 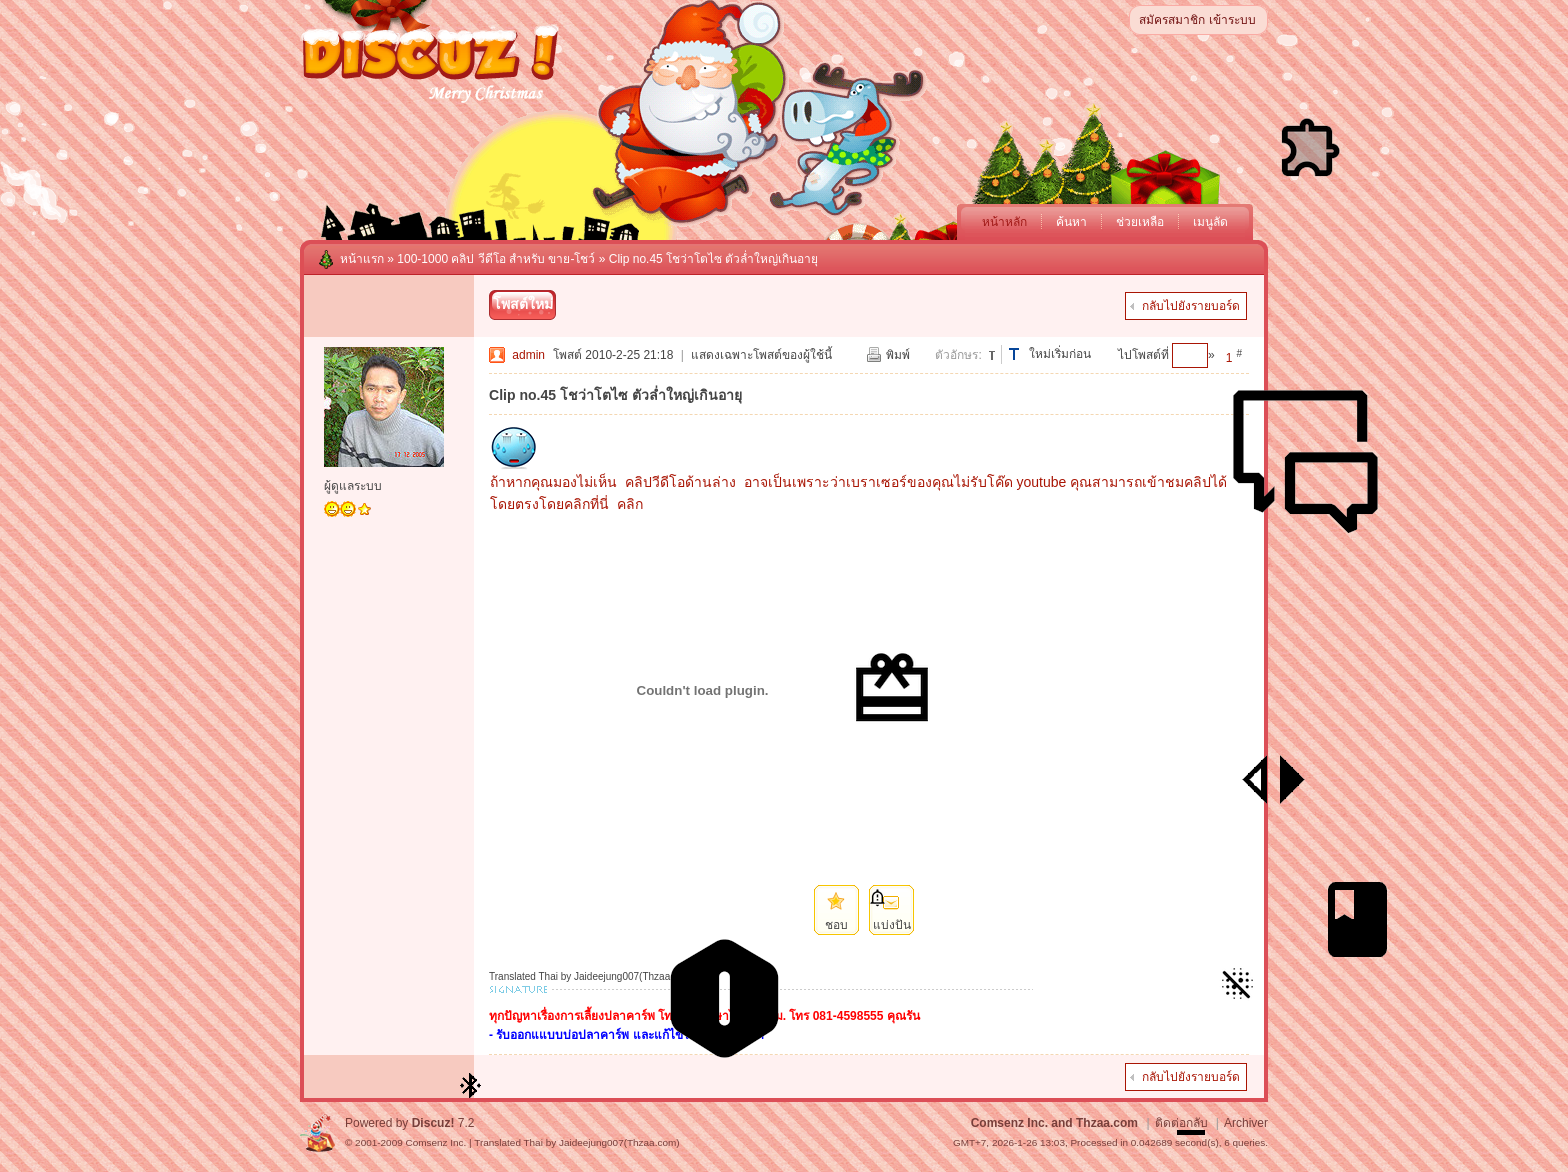 What do you see at coordinates (892, 689) in the screenshot?
I see `redeem a gift card or promo code` at bounding box center [892, 689].